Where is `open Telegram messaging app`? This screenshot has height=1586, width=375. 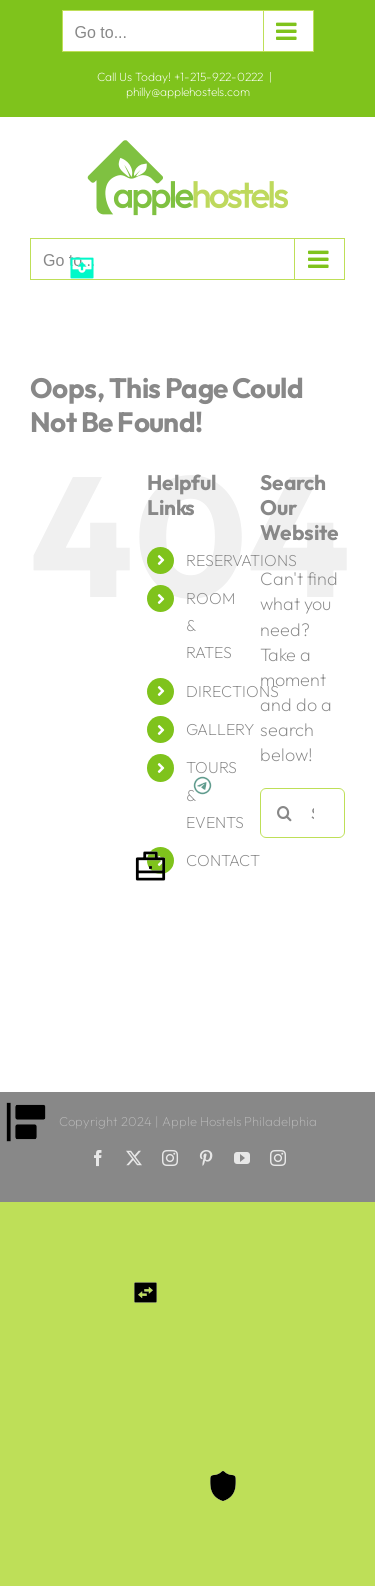 open Telegram messaging app is located at coordinates (202, 785).